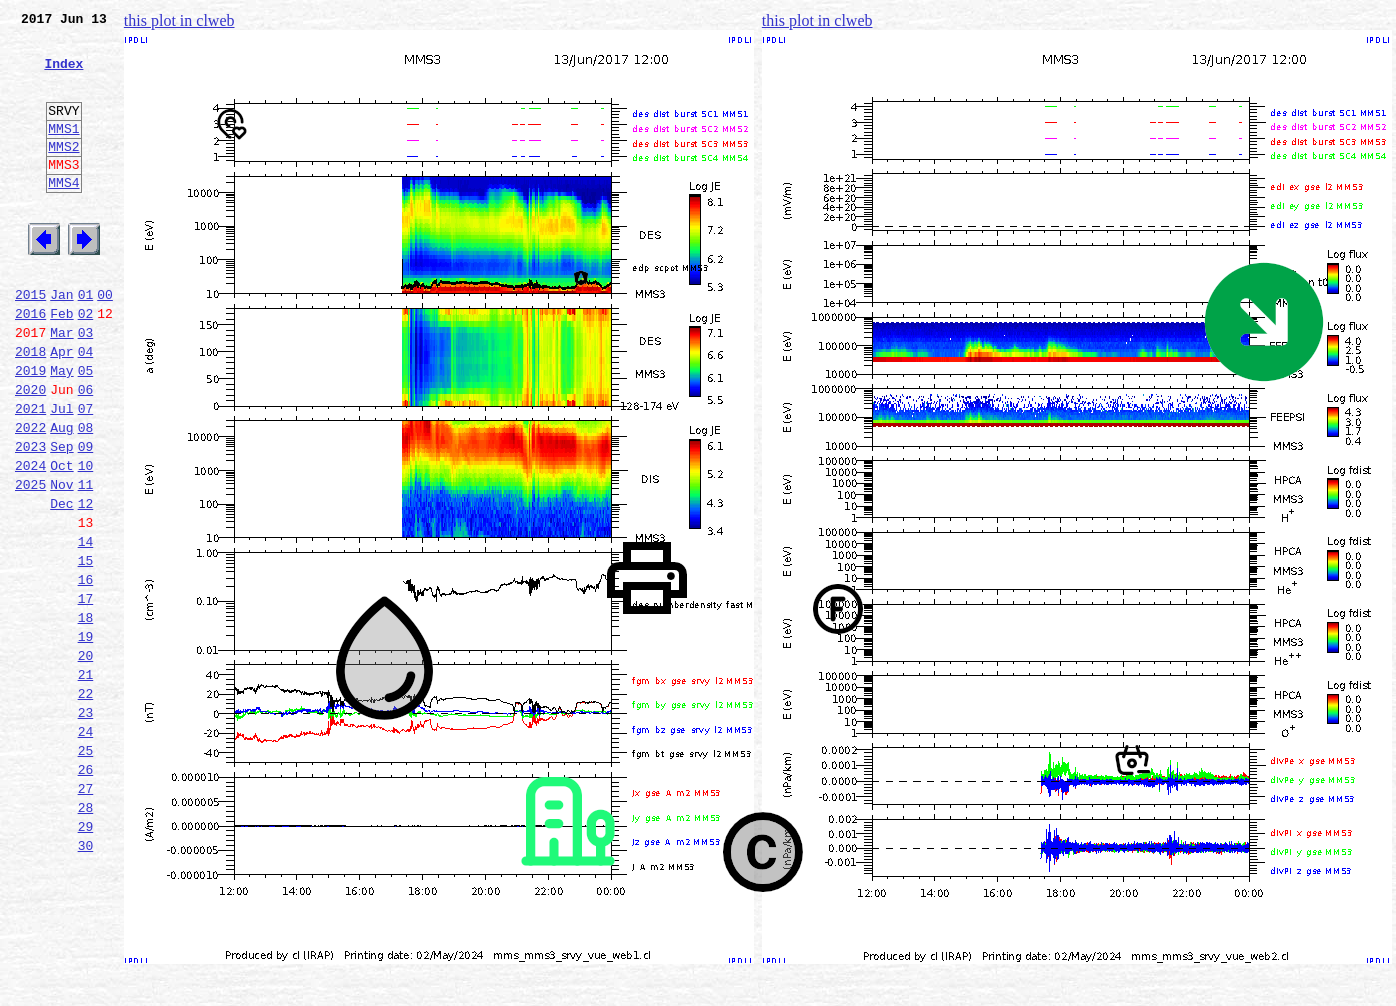 This screenshot has width=1396, height=1006. What do you see at coordinates (568, 819) in the screenshot?
I see `view property listings` at bounding box center [568, 819].